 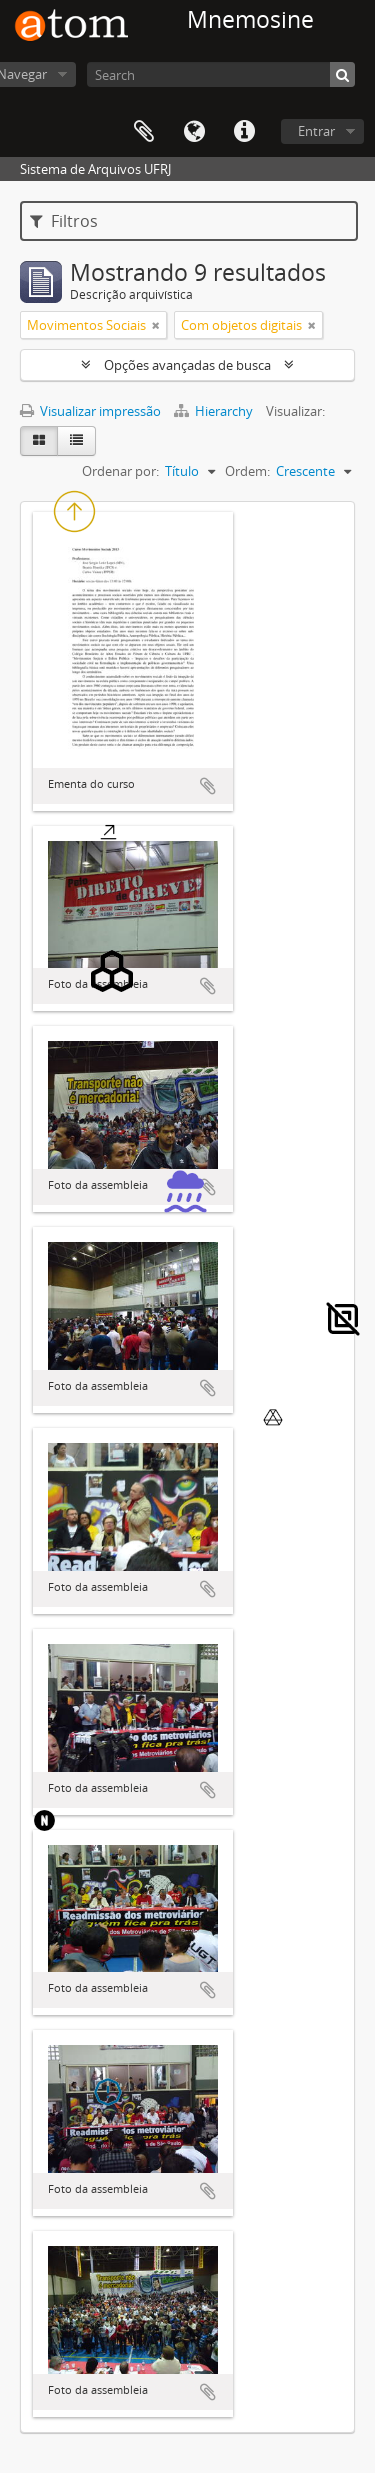 What do you see at coordinates (343, 1319) in the screenshot?
I see `disable box model view` at bounding box center [343, 1319].